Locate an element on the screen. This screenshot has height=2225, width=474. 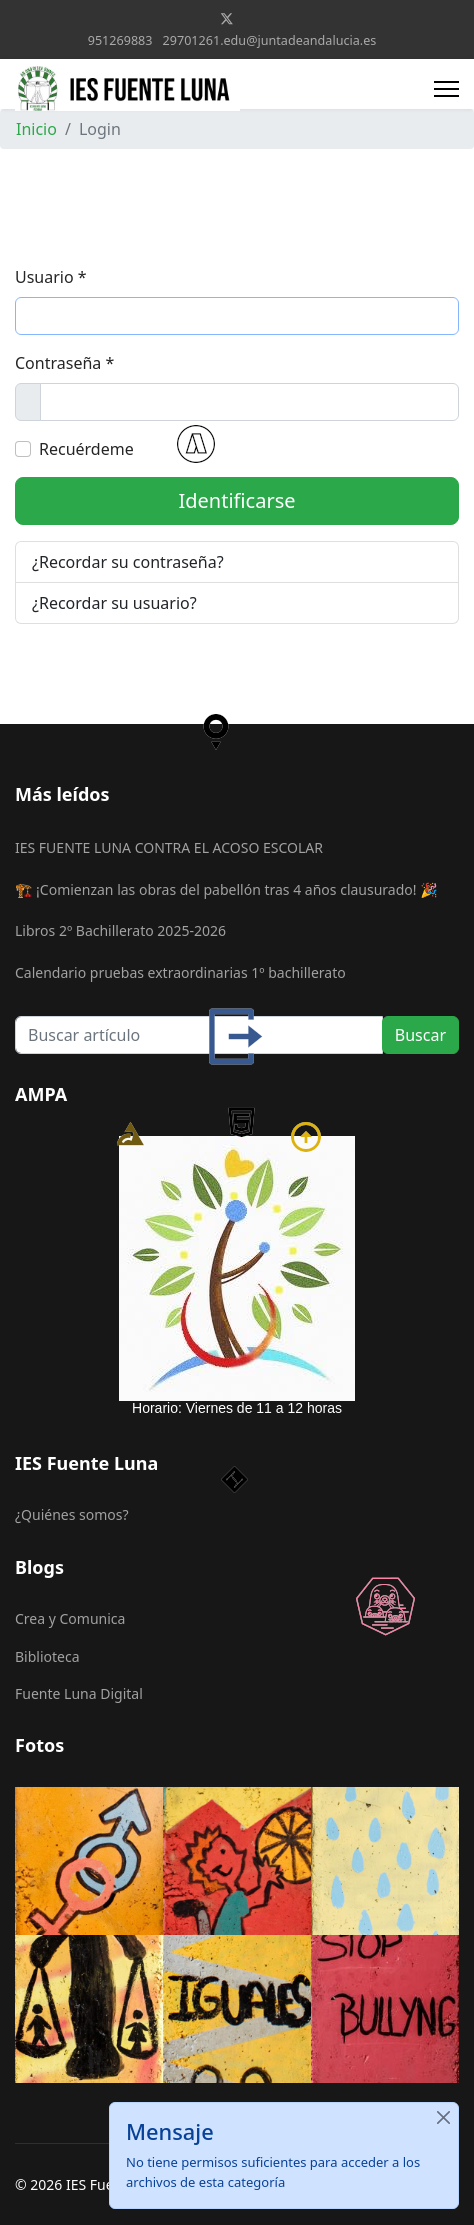
open TomTom navigation app is located at coordinates (216, 732).